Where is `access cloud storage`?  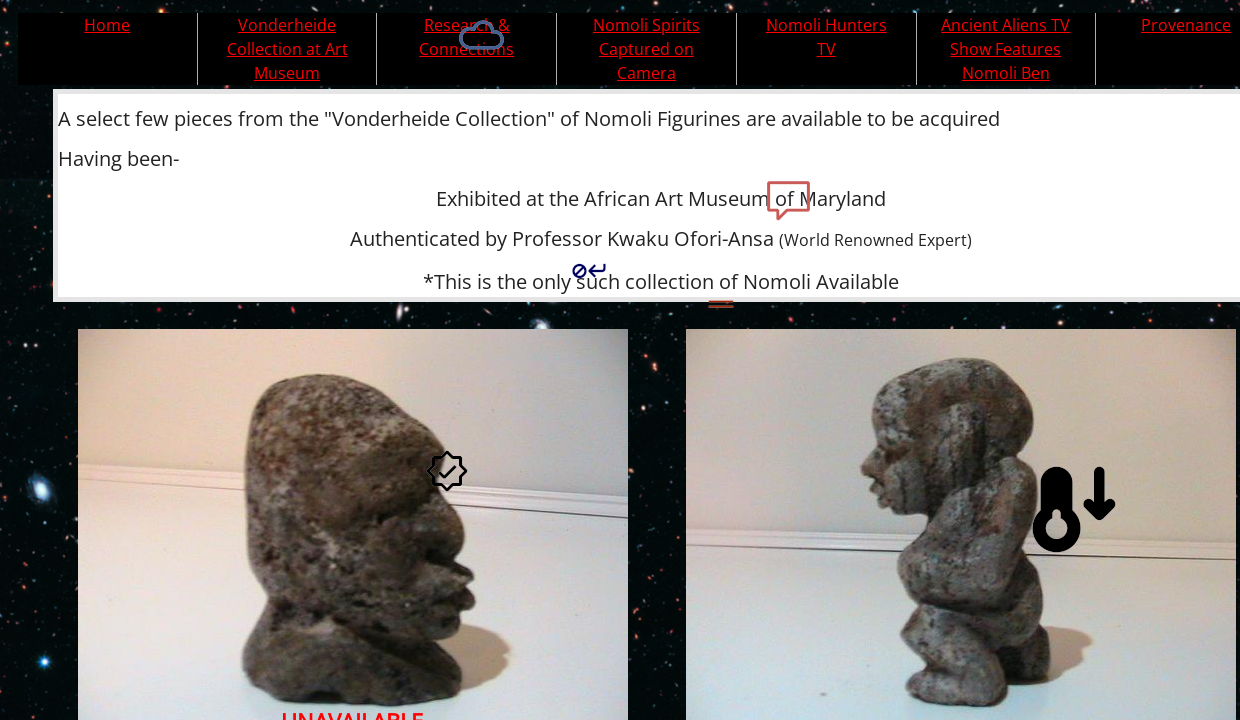
access cloud storage is located at coordinates (481, 36).